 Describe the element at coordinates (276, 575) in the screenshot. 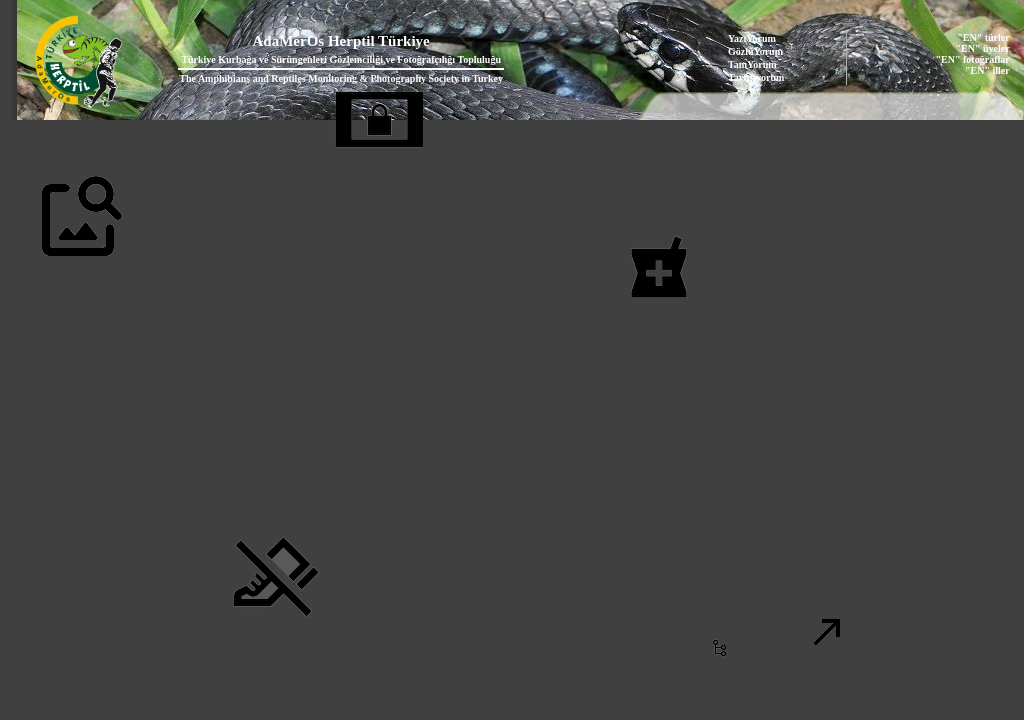

I see `indicates a restricted area where stepping is prohibited` at that location.